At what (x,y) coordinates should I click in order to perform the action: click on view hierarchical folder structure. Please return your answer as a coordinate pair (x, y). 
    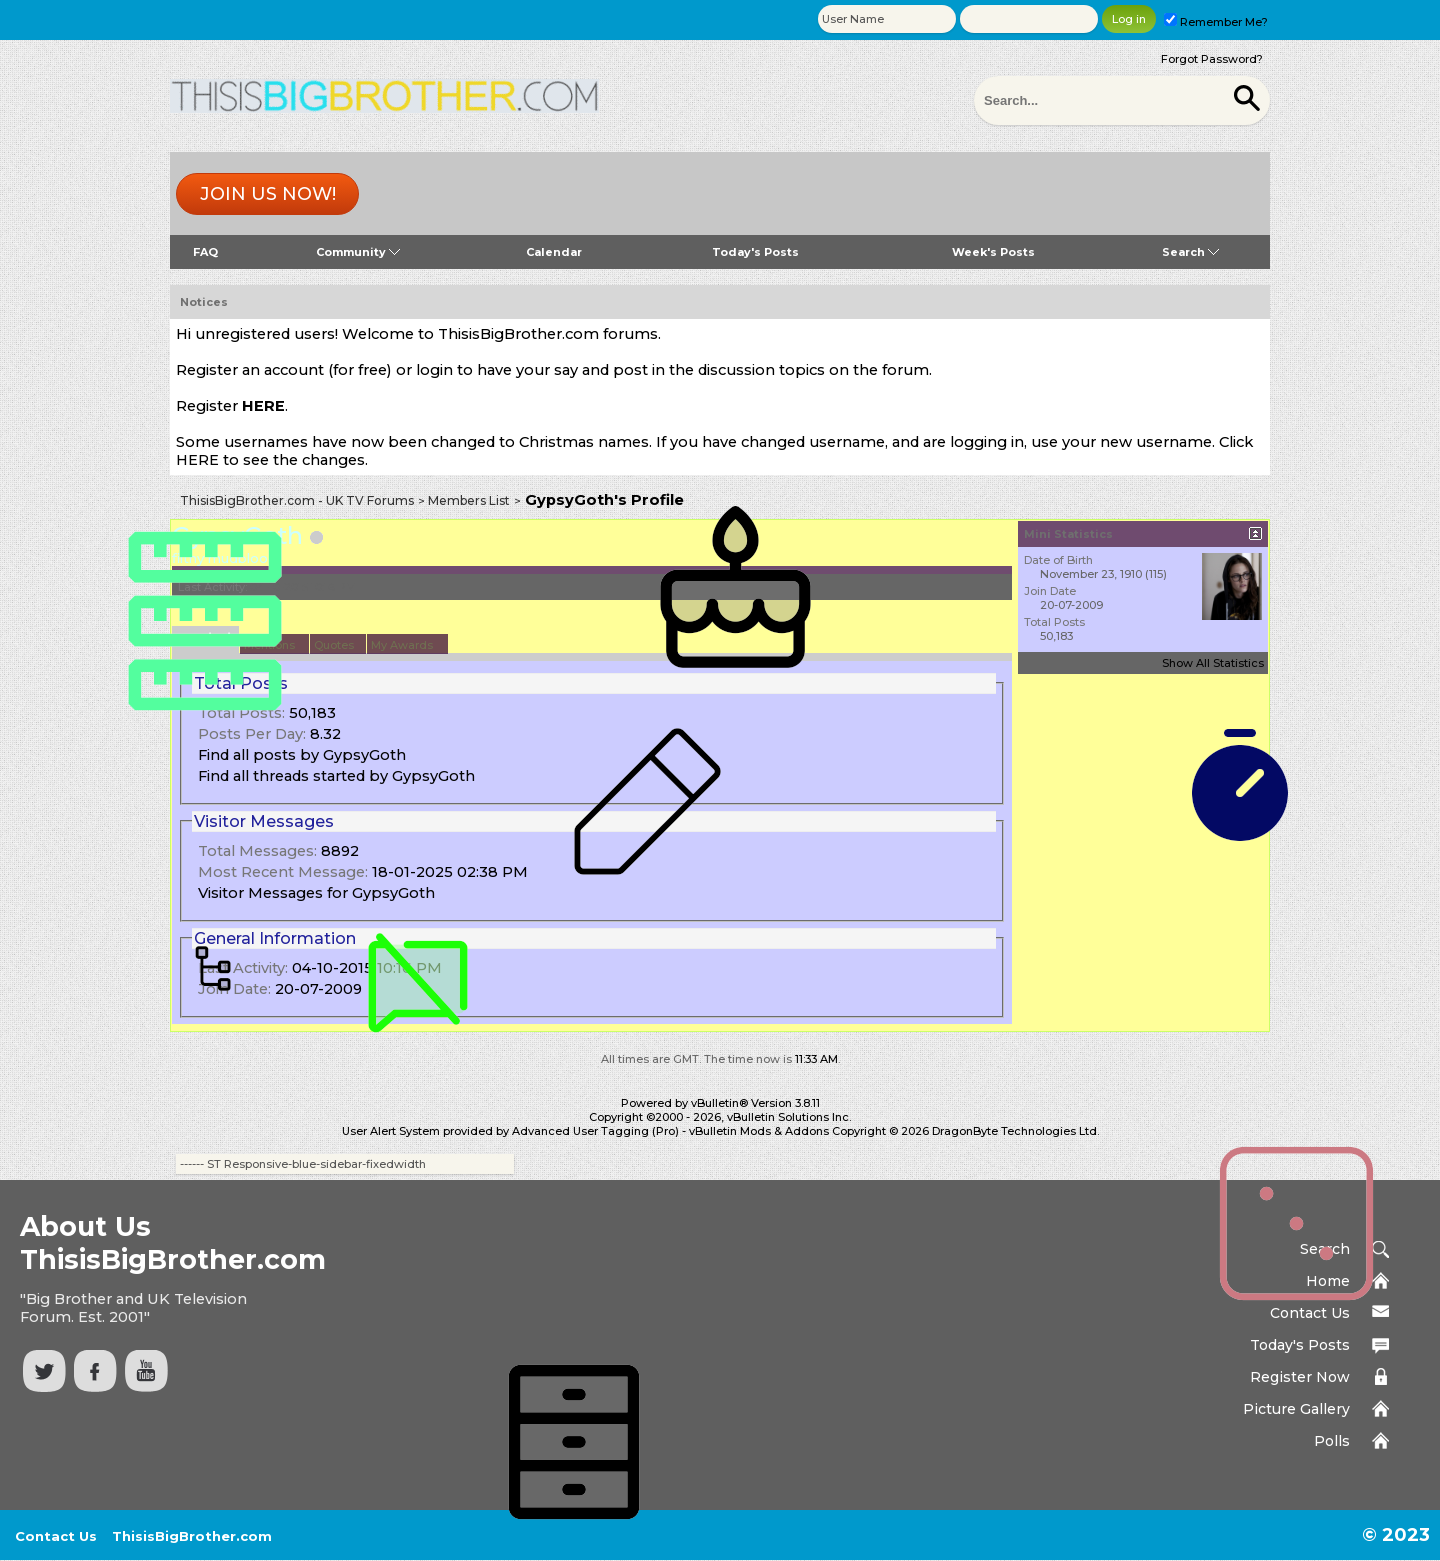
    Looking at the image, I should click on (211, 968).